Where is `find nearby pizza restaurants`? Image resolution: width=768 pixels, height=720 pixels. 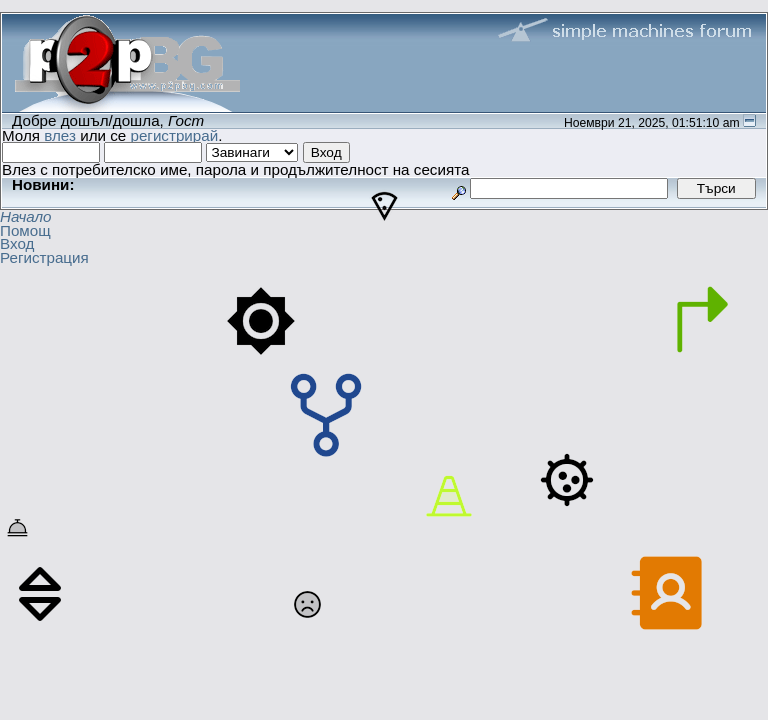
find nearby pizza restaurants is located at coordinates (384, 206).